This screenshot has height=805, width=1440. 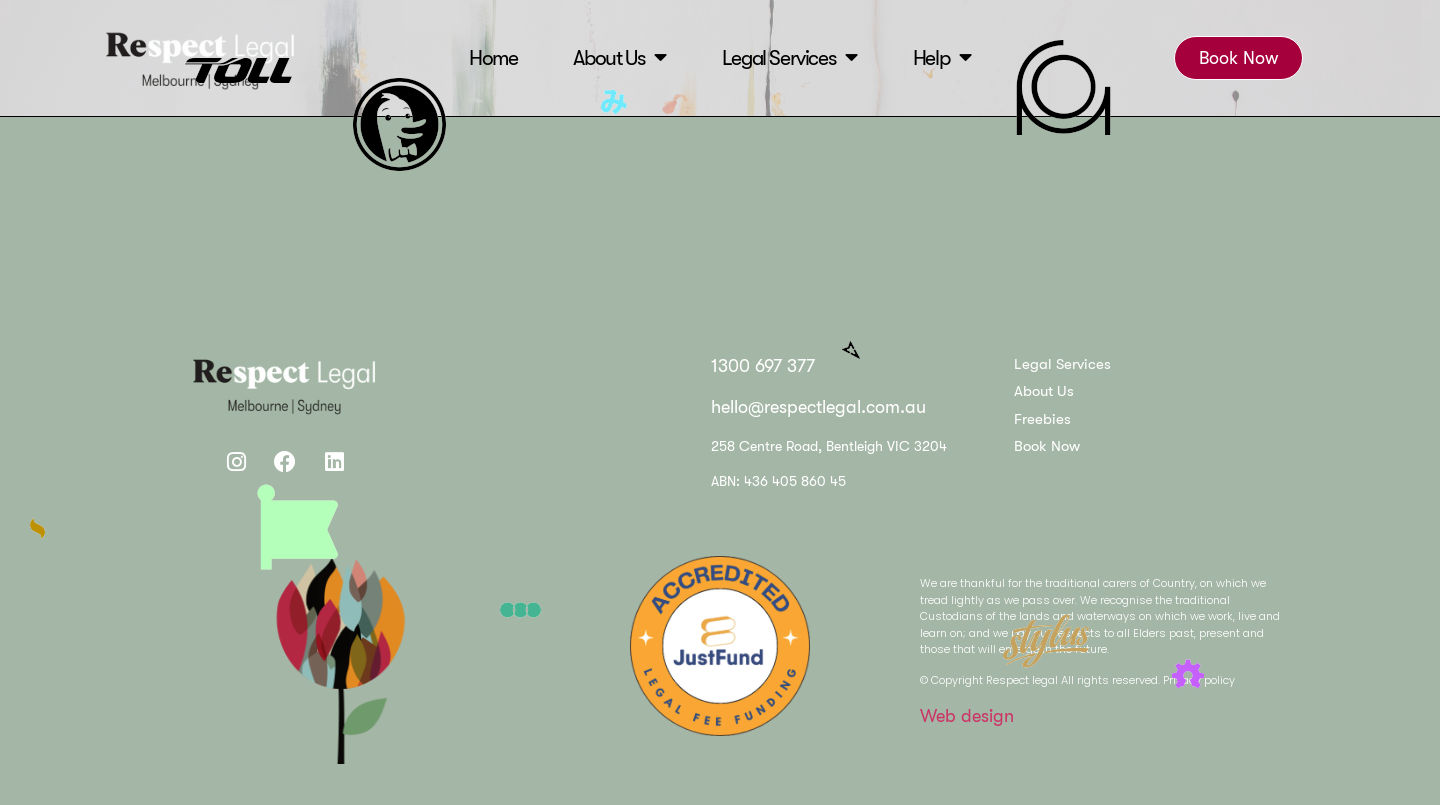 I want to click on open the Mihon manga reader app, so click(x=614, y=102).